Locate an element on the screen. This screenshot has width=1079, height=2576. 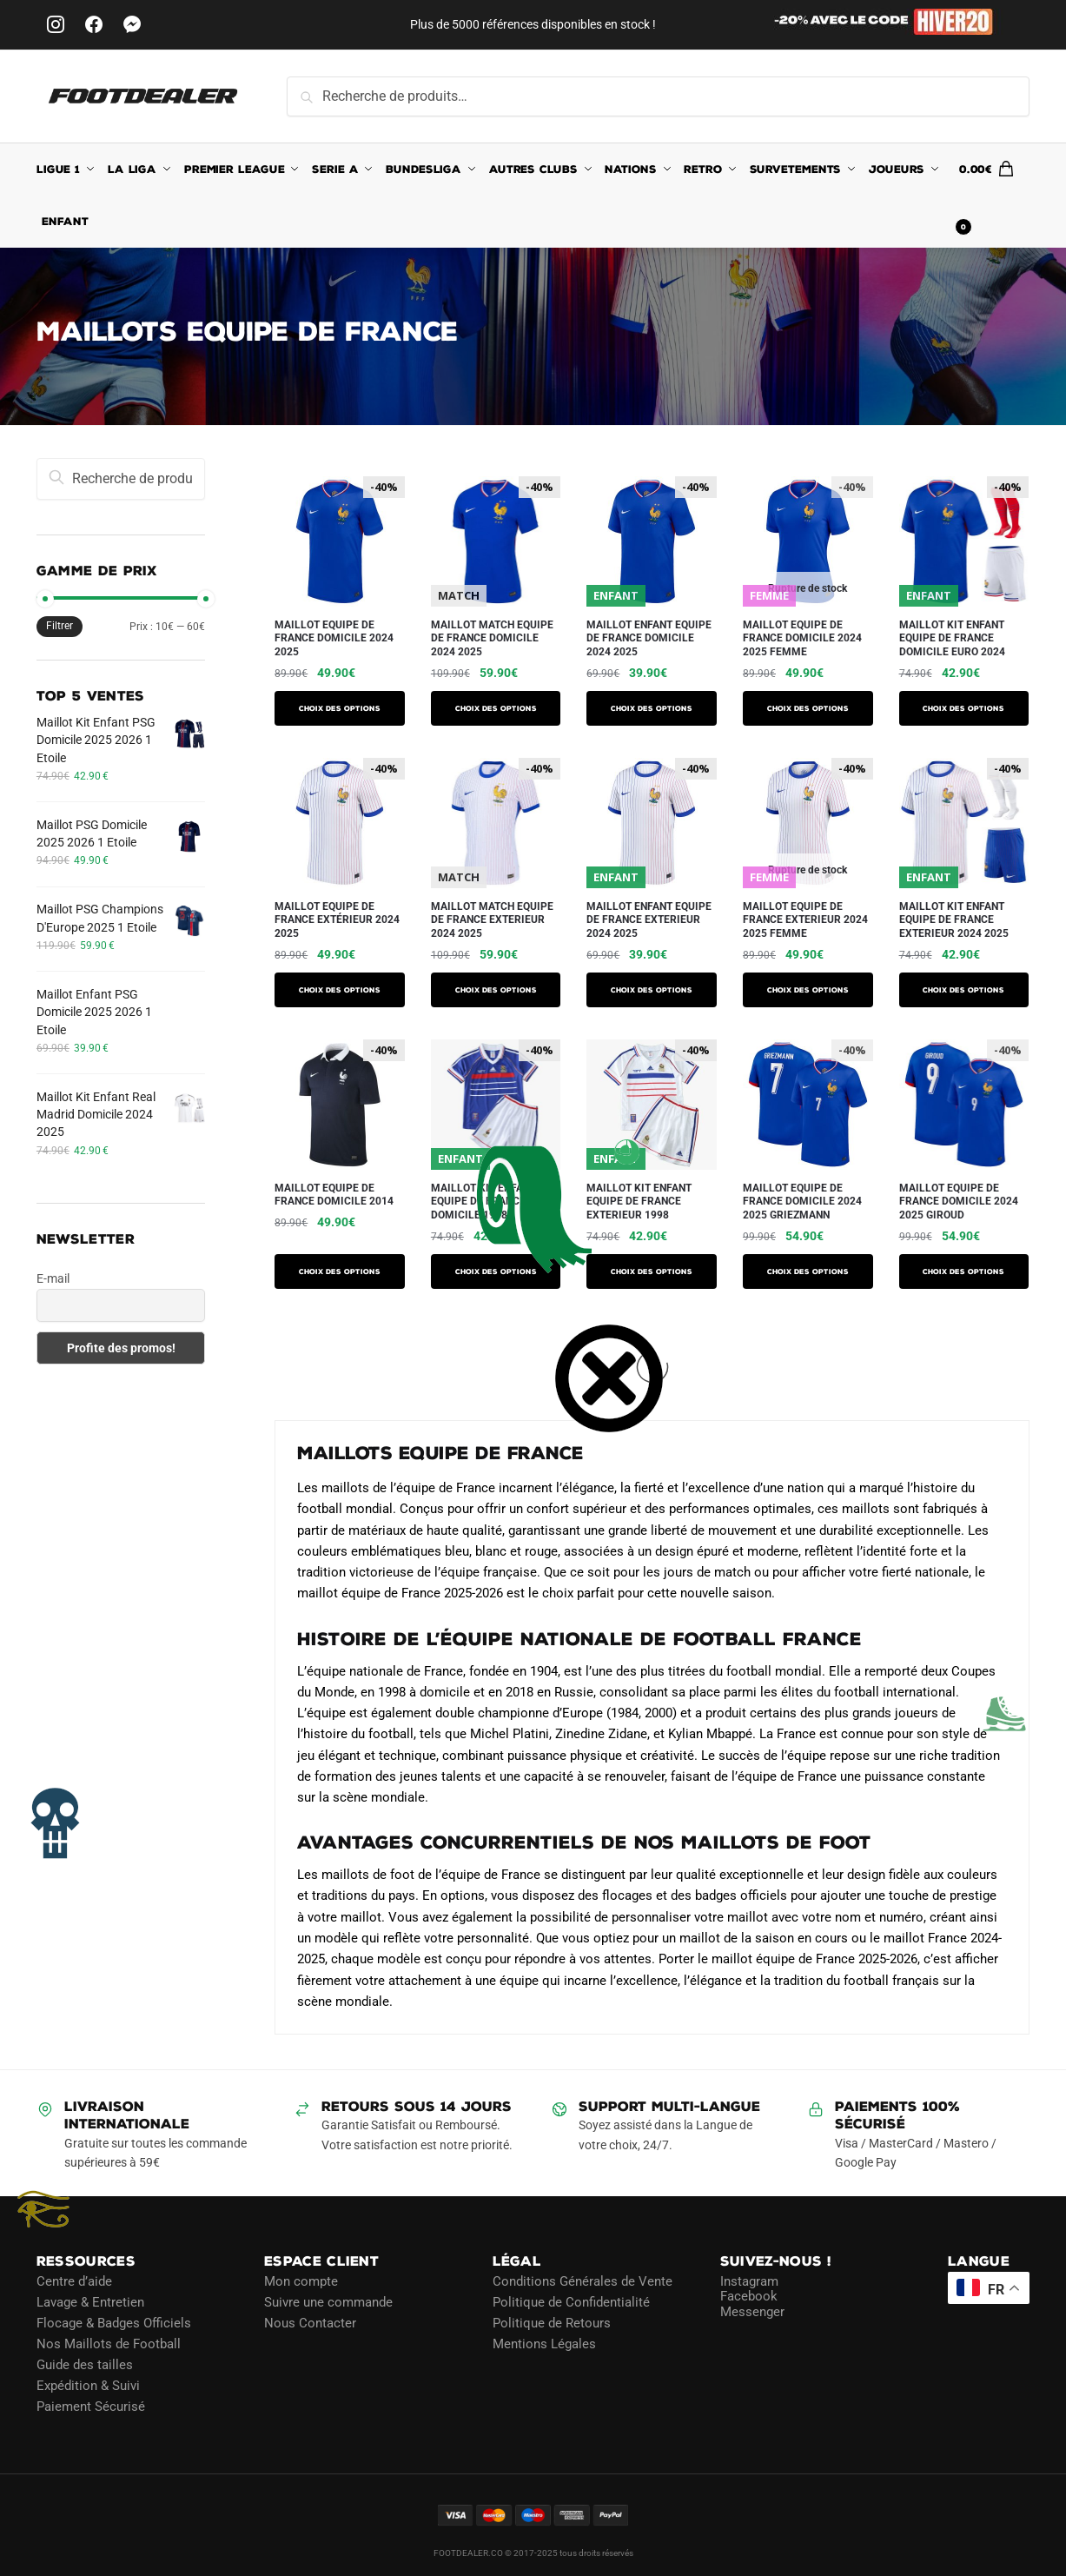
view planetary or geological core details is located at coordinates (626, 1152).